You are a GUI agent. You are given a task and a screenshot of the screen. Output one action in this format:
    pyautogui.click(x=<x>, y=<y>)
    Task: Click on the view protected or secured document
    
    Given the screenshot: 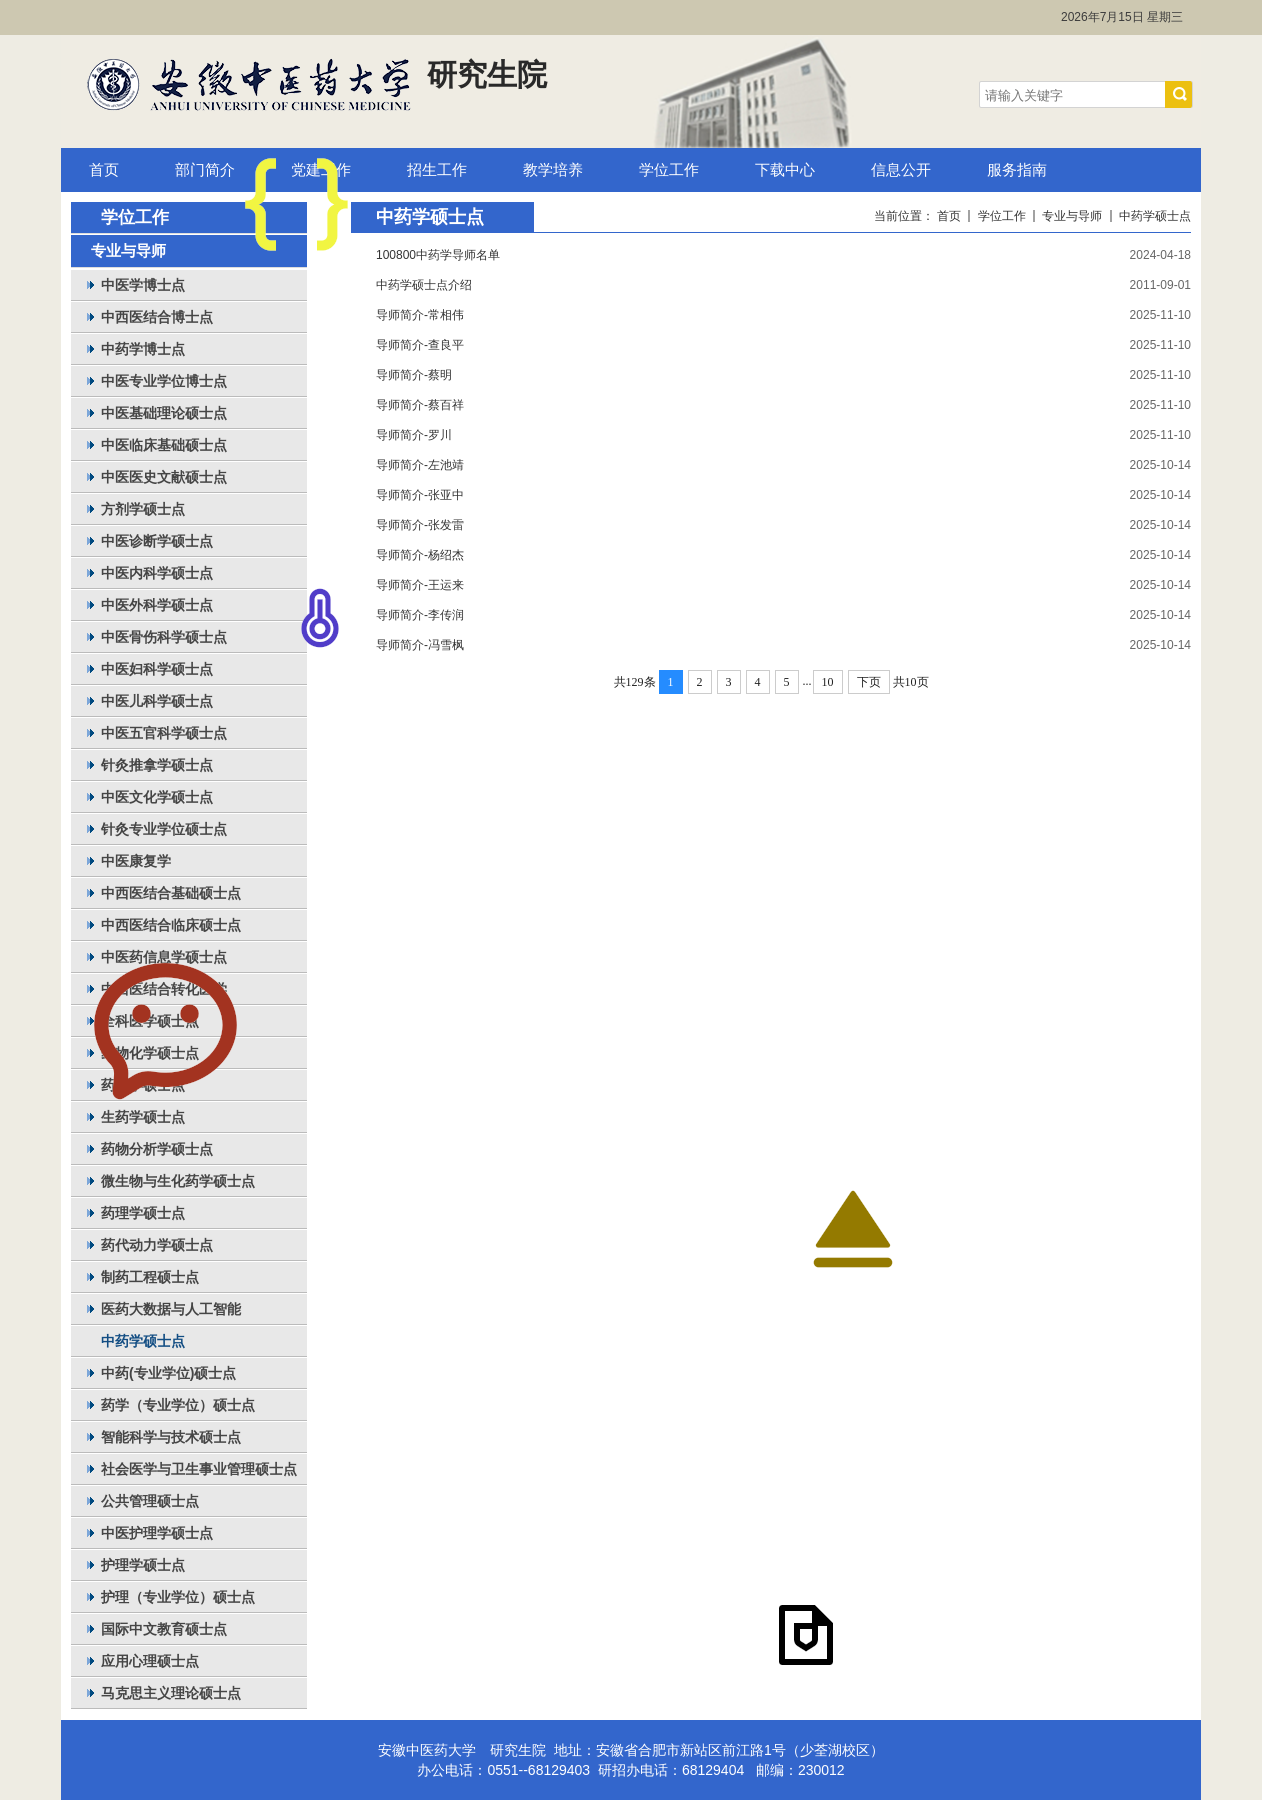 What is the action you would take?
    pyautogui.click(x=806, y=1635)
    